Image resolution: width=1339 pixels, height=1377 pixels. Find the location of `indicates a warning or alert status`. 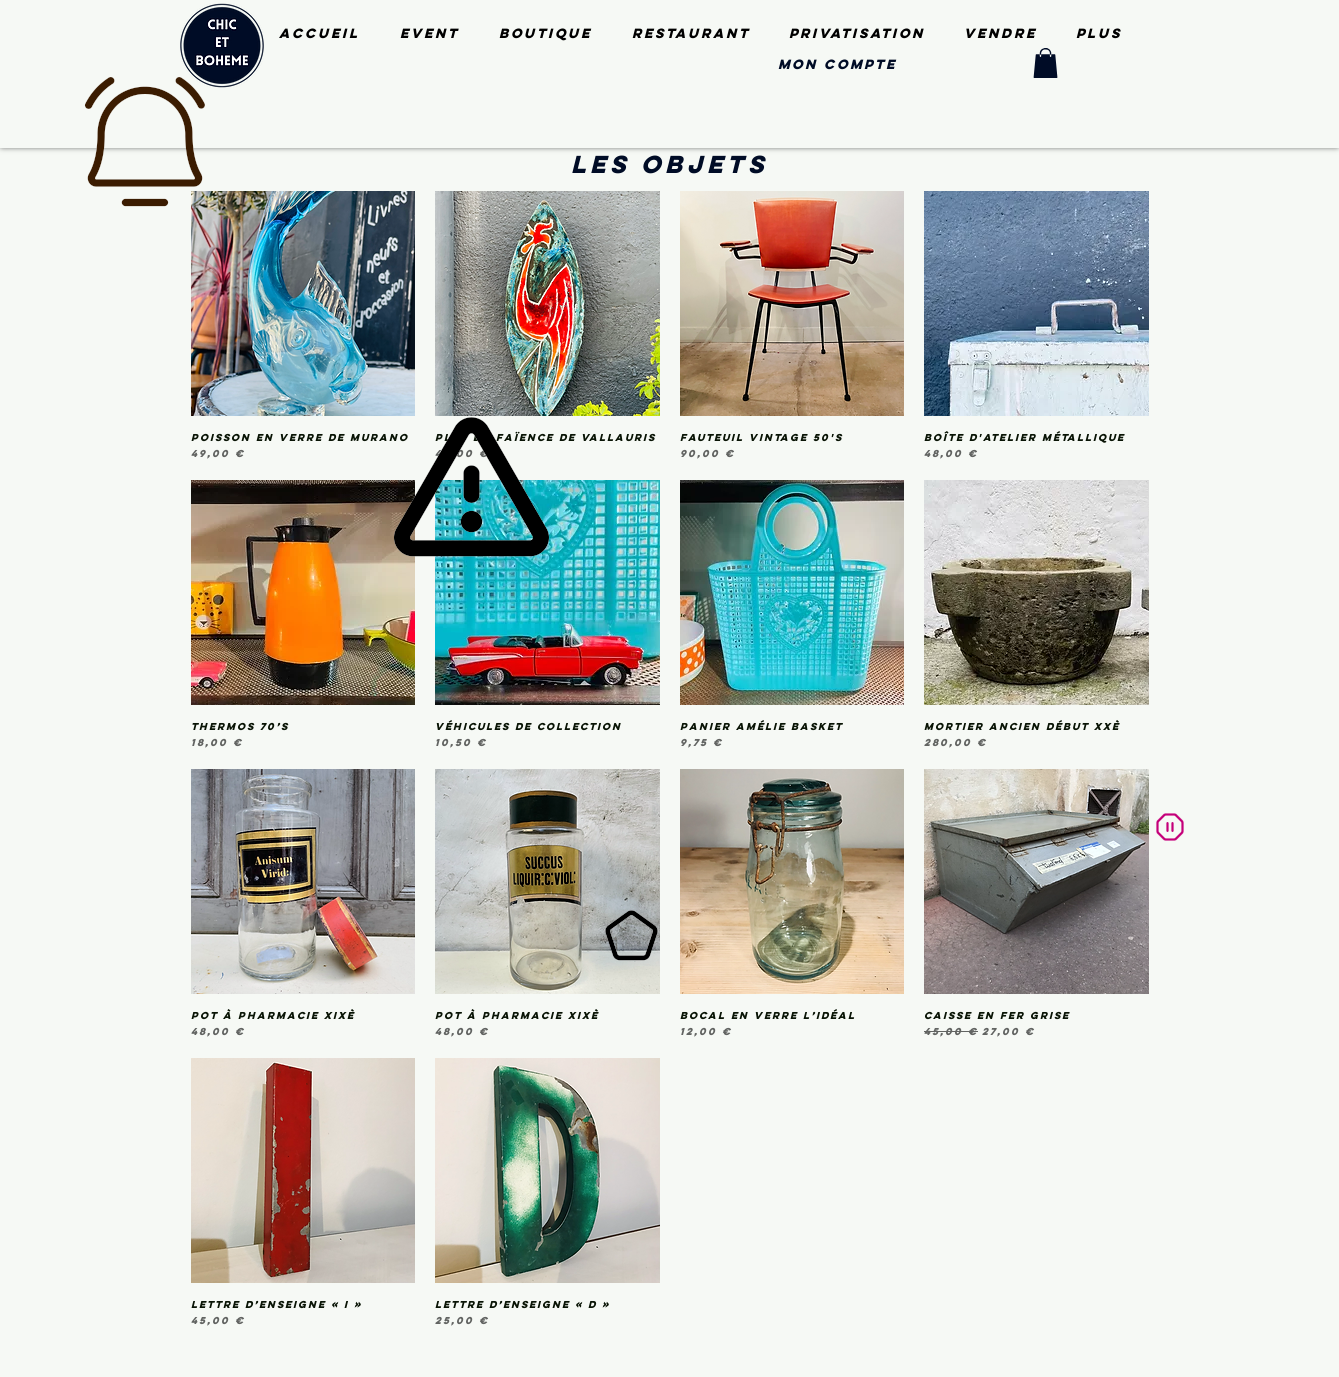

indicates a warning or alert status is located at coordinates (471, 489).